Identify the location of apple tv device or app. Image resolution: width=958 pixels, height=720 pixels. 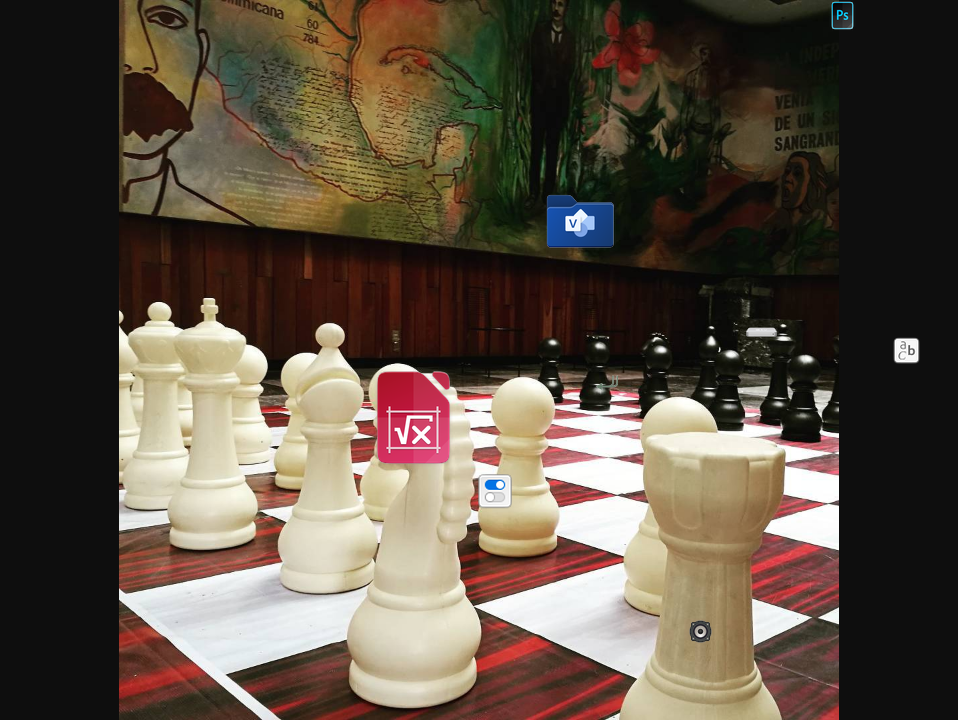
(761, 327).